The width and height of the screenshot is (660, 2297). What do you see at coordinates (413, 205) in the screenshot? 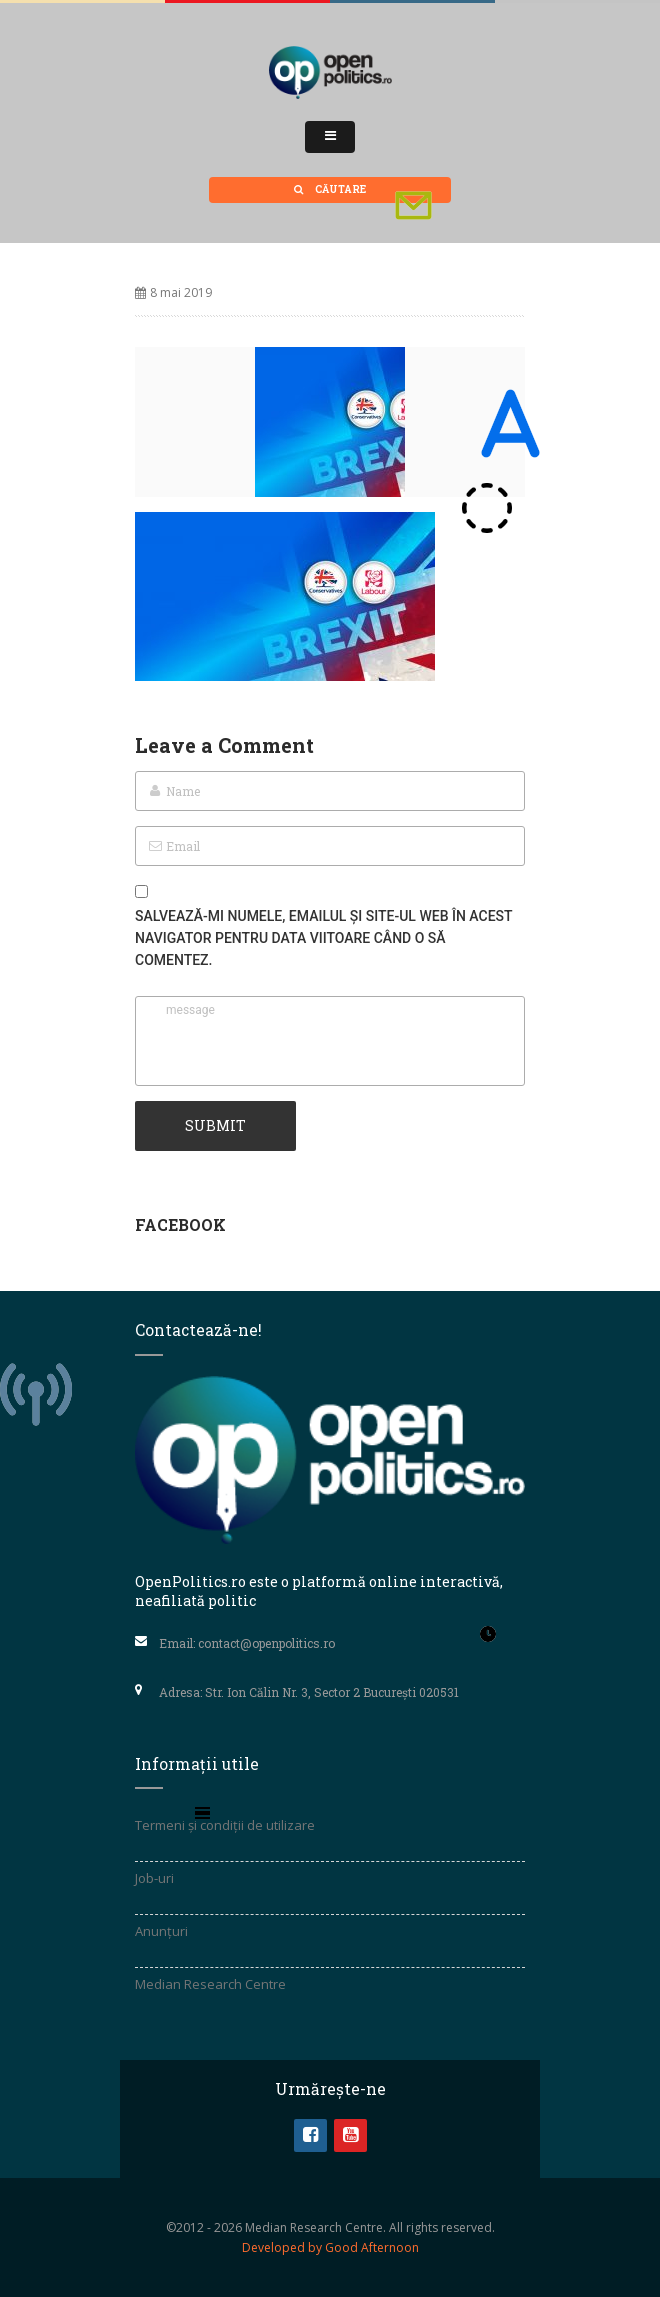
I see `open your inbox or email` at bounding box center [413, 205].